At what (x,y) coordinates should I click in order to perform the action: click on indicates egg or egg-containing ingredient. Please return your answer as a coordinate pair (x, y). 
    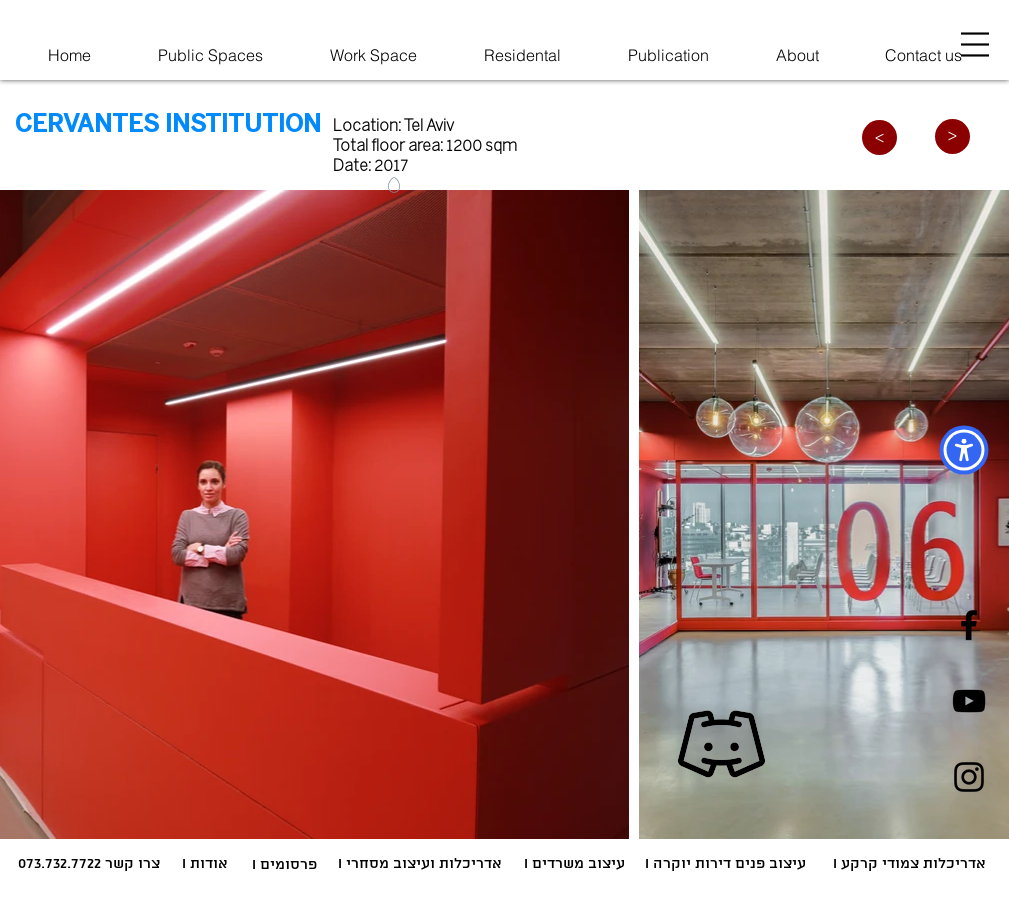
    Looking at the image, I should click on (394, 185).